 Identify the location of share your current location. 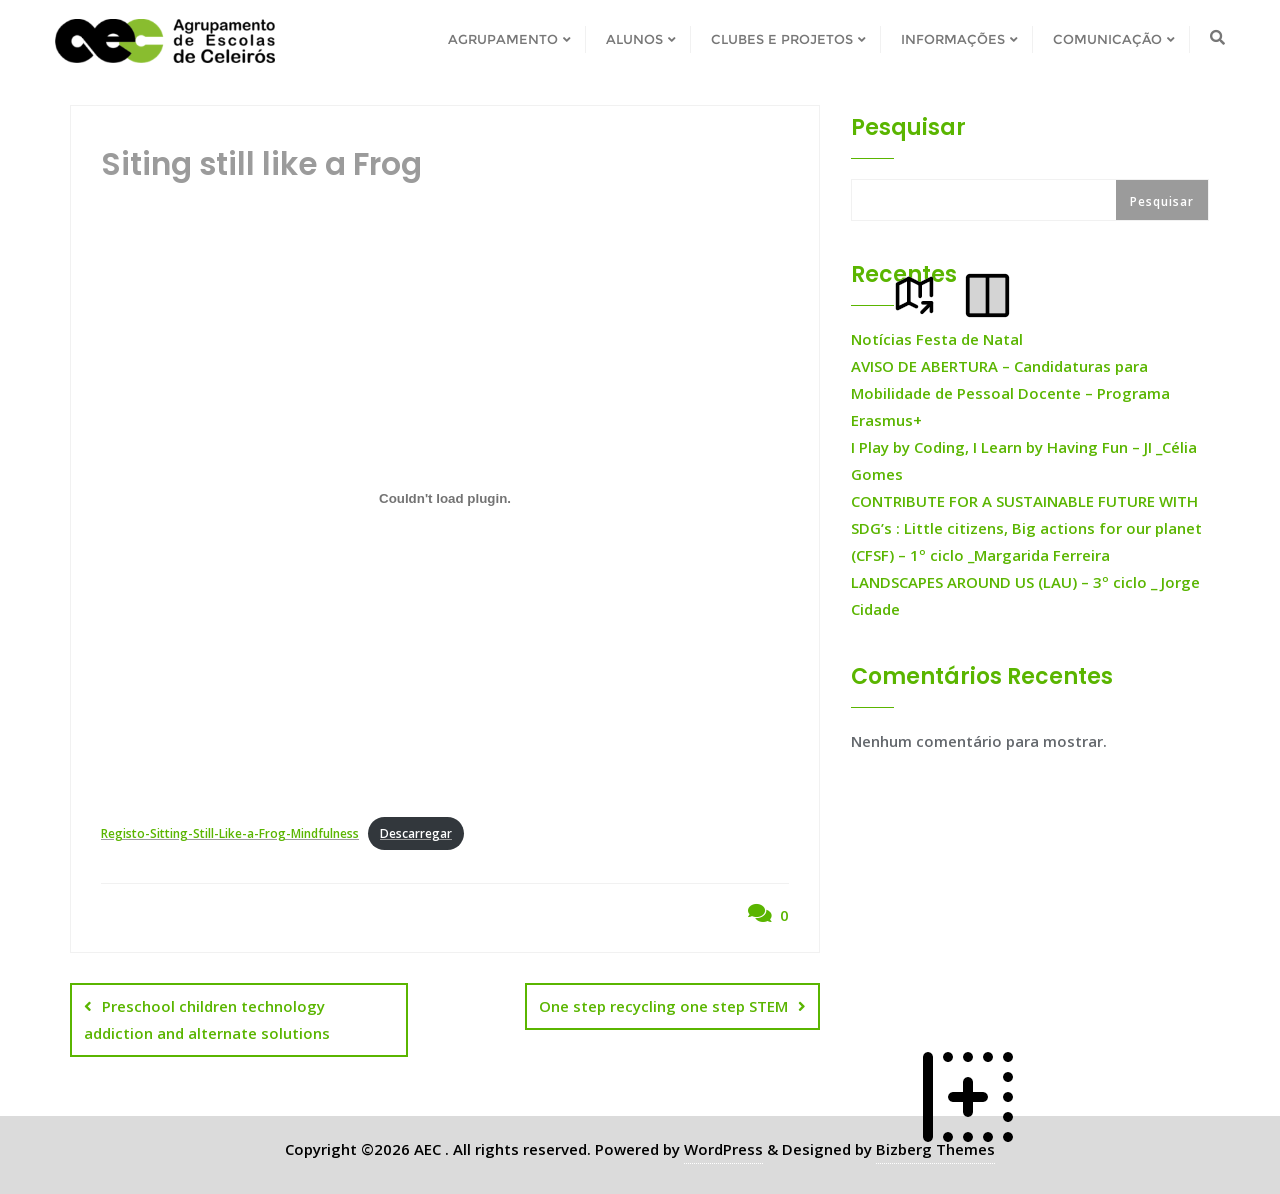
(914, 293).